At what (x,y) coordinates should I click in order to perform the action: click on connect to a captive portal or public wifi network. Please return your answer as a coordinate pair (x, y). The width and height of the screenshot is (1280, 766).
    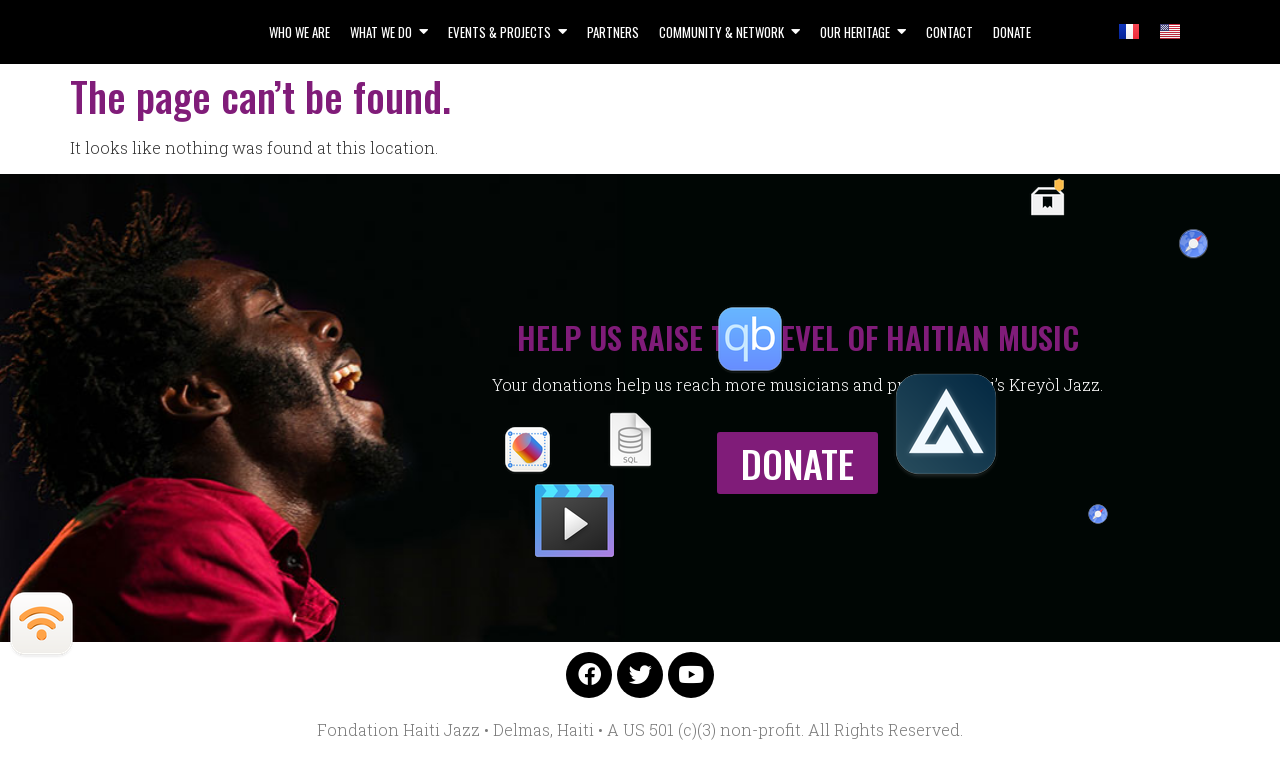
    Looking at the image, I should click on (41, 623).